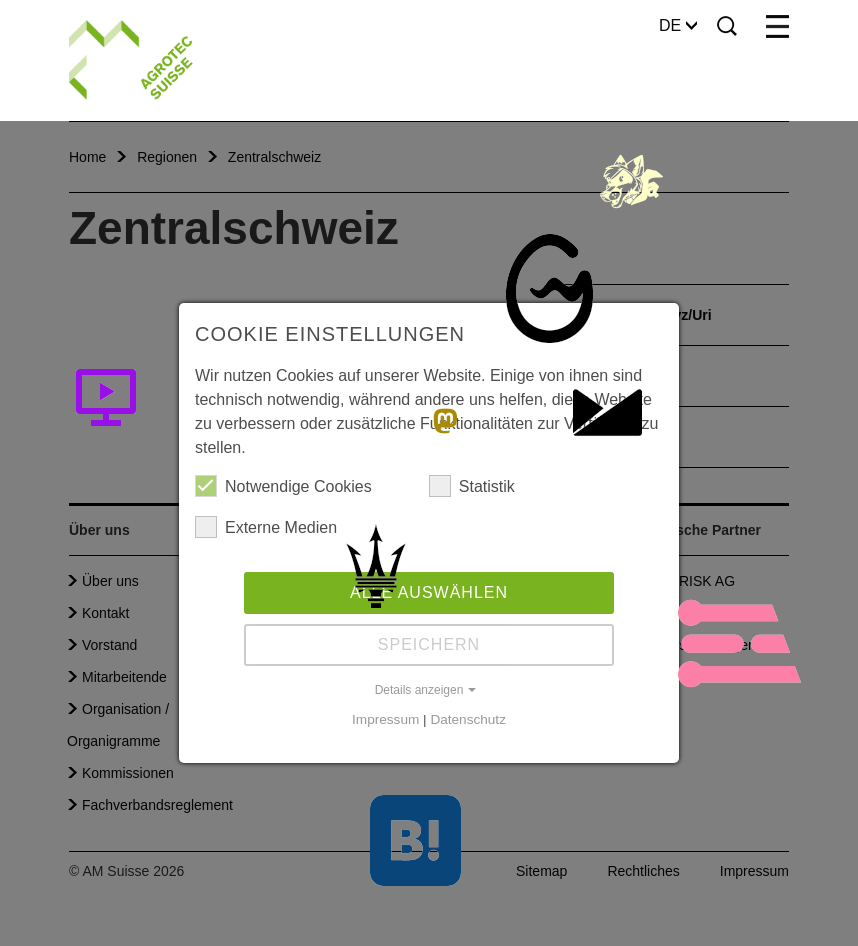 Image resolution: width=858 pixels, height=946 pixels. Describe the element at coordinates (445, 421) in the screenshot. I see `open Mastodon app` at that location.